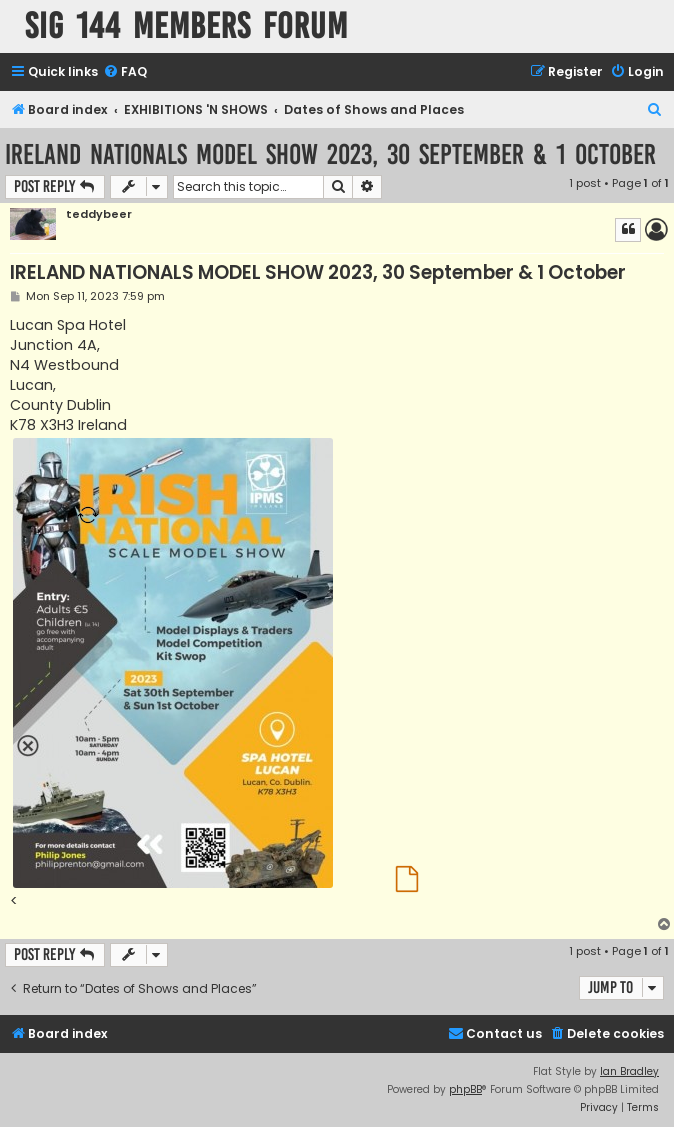 The height and width of the screenshot is (1127, 674). What do you see at coordinates (407, 879) in the screenshot?
I see `create a new file` at bounding box center [407, 879].